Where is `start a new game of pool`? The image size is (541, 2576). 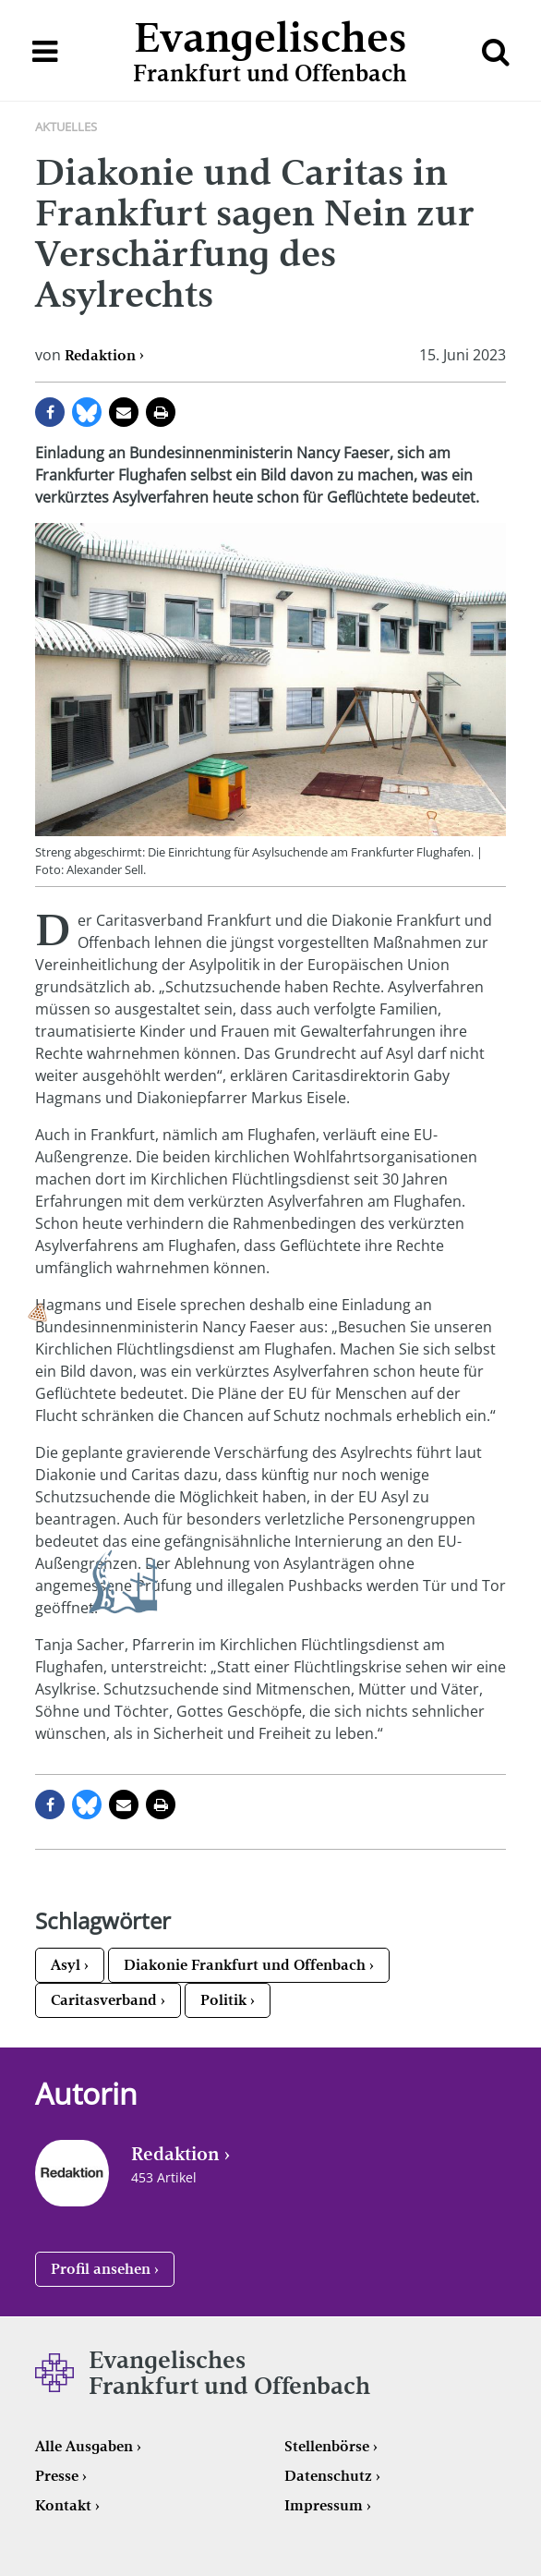
start a new game of pool is located at coordinates (37, 1312).